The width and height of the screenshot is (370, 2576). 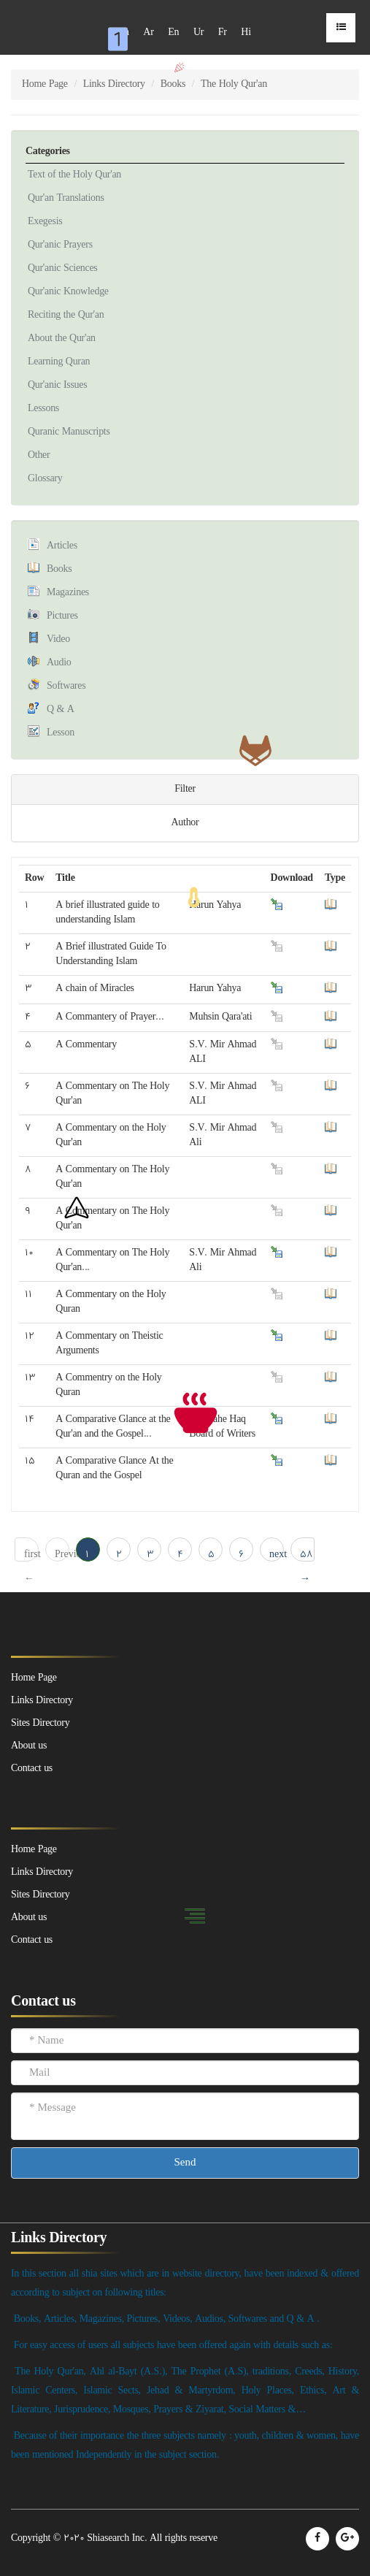 What do you see at coordinates (117, 39) in the screenshot?
I see `indicates first place or top ranking` at bounding box center [117, 39].